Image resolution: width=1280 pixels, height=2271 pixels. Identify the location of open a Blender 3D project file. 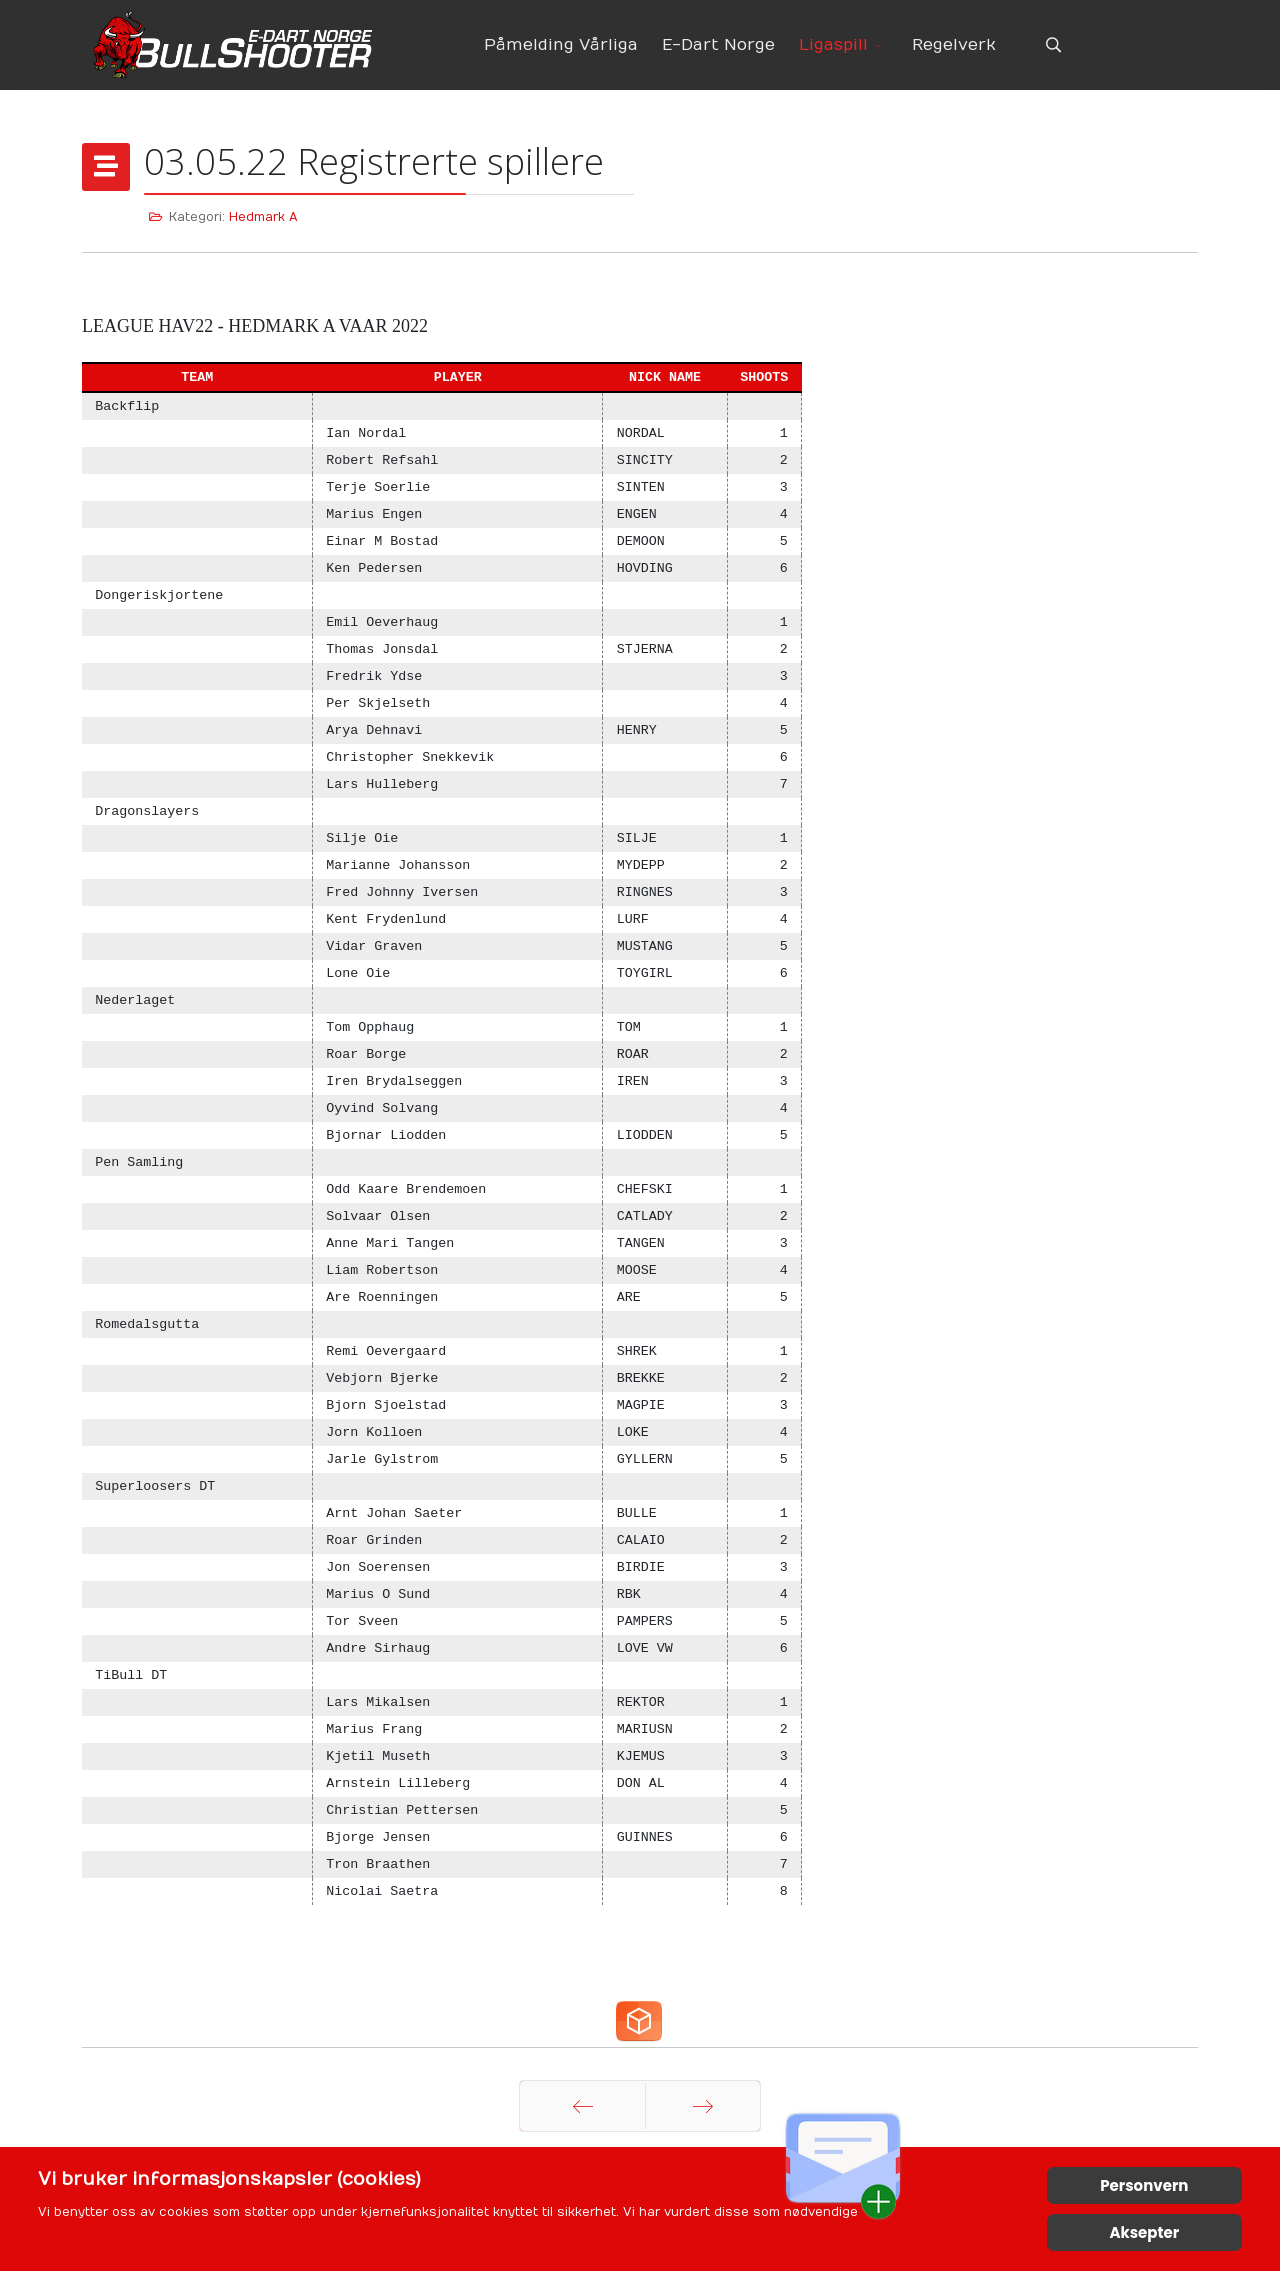
(639, 2020).